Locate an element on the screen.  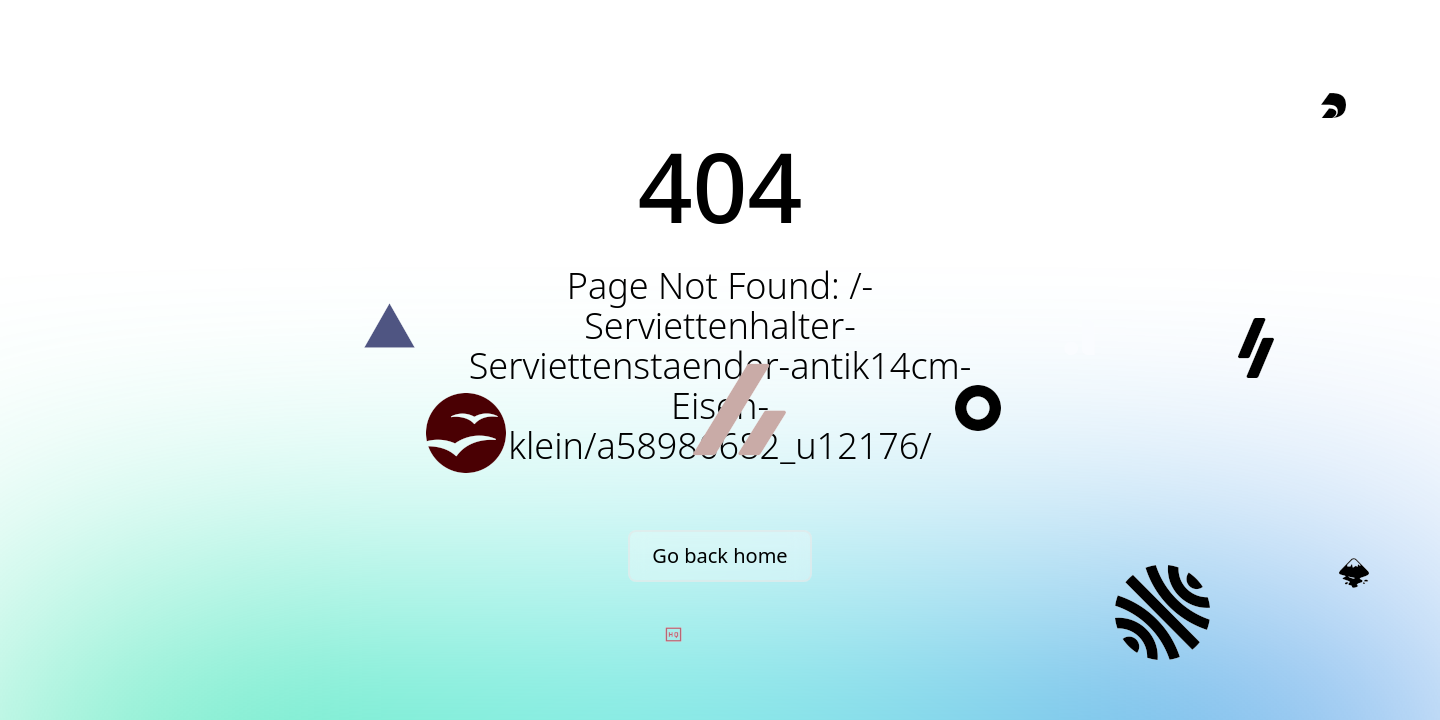
HAL company or brand logo is located at coordinates (1162, 612).